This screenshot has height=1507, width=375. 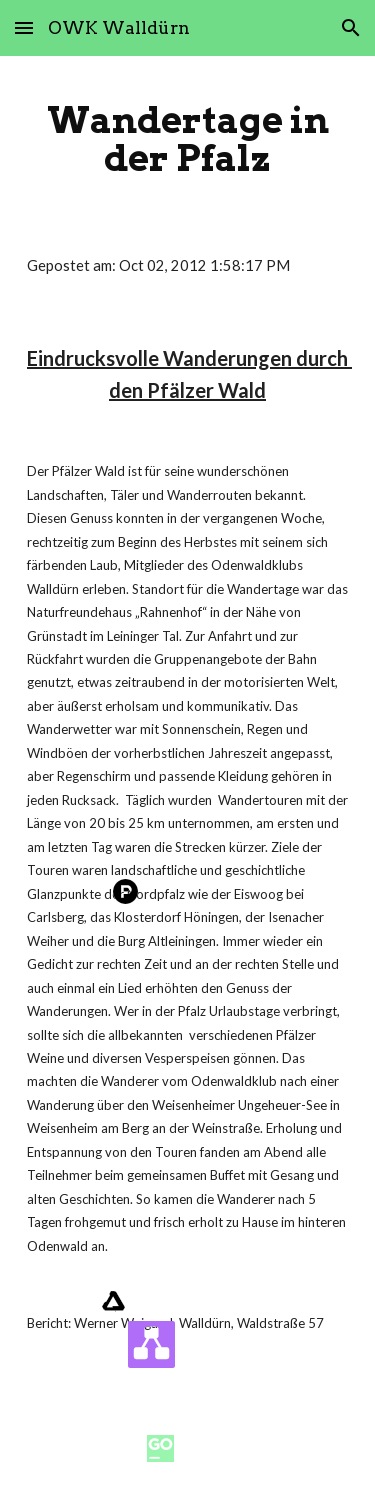 What do you see at coordinates (160, 1448) in the screenshot?
I see `open GoLand IDE application` at bounding box center [160, 1448].